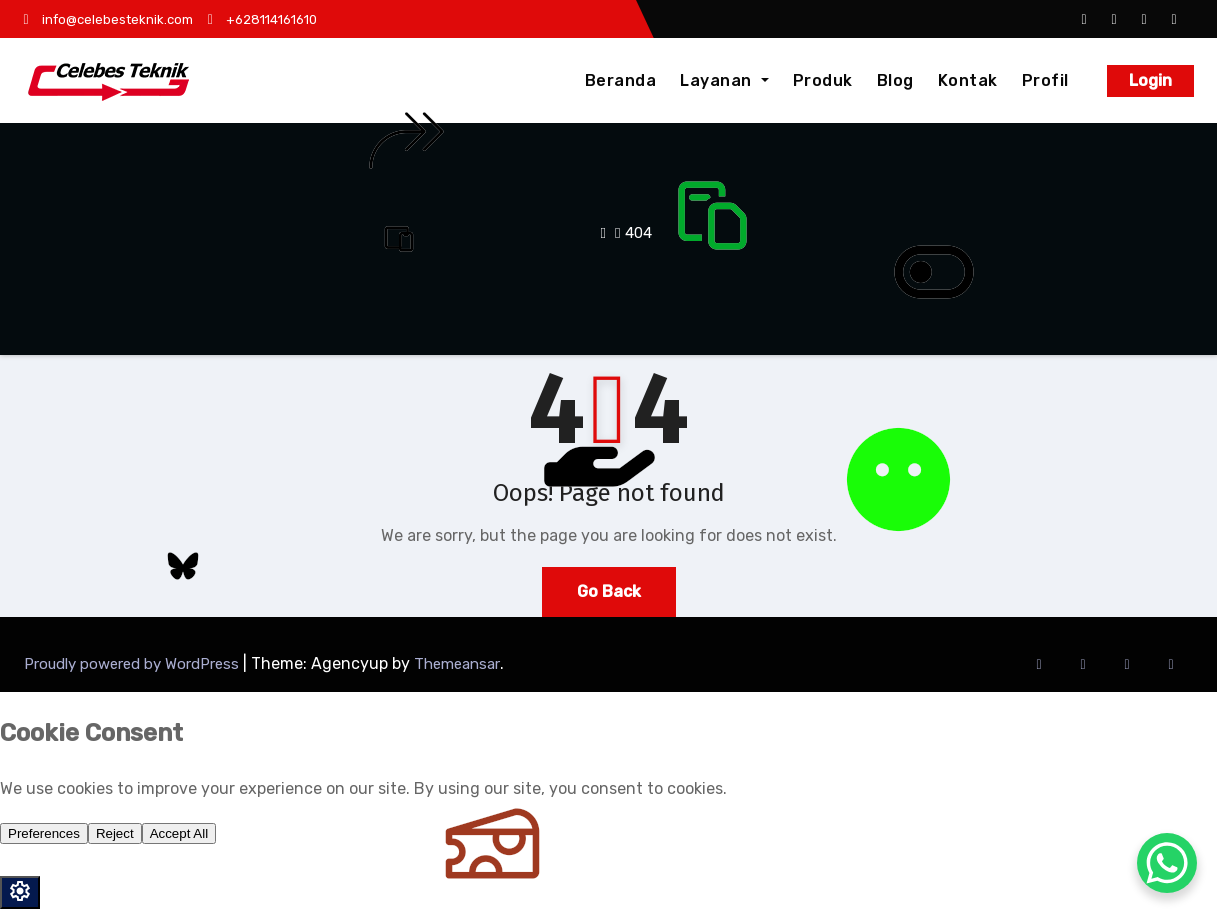  What do you see at coordinates (492, 848) in the screenshot?
I see `cheese or dairy product category` at bounding box center [492, 848].